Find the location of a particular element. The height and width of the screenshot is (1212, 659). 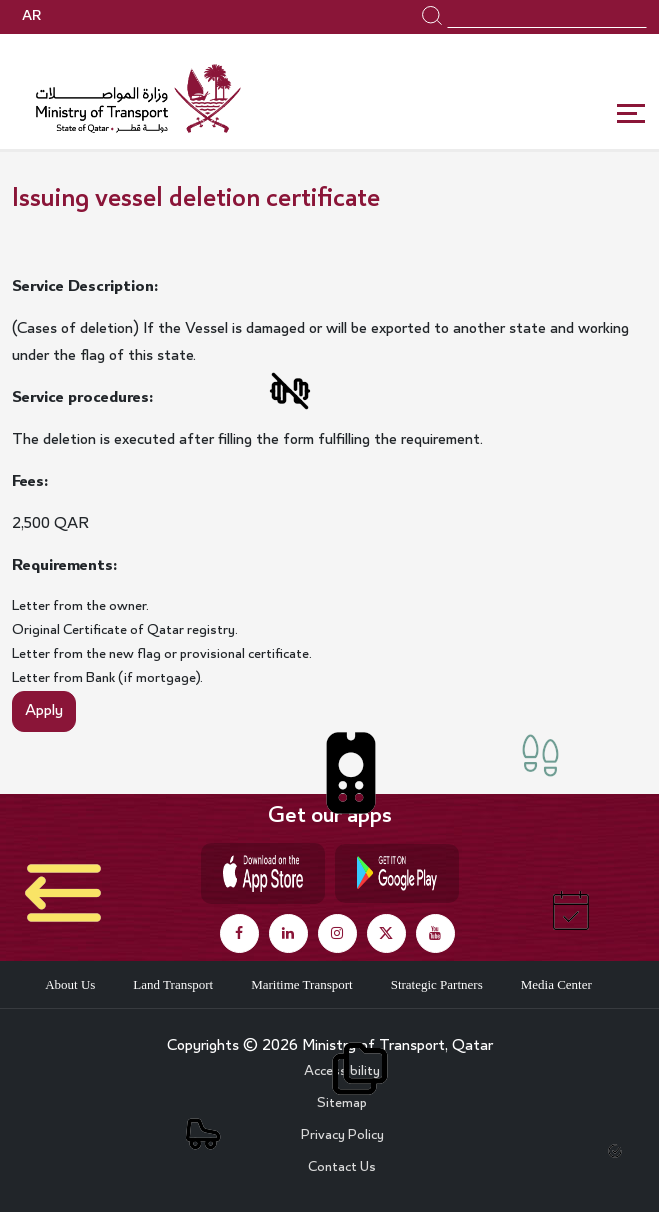

disable workout tracking is located at coordinates (290, 391).